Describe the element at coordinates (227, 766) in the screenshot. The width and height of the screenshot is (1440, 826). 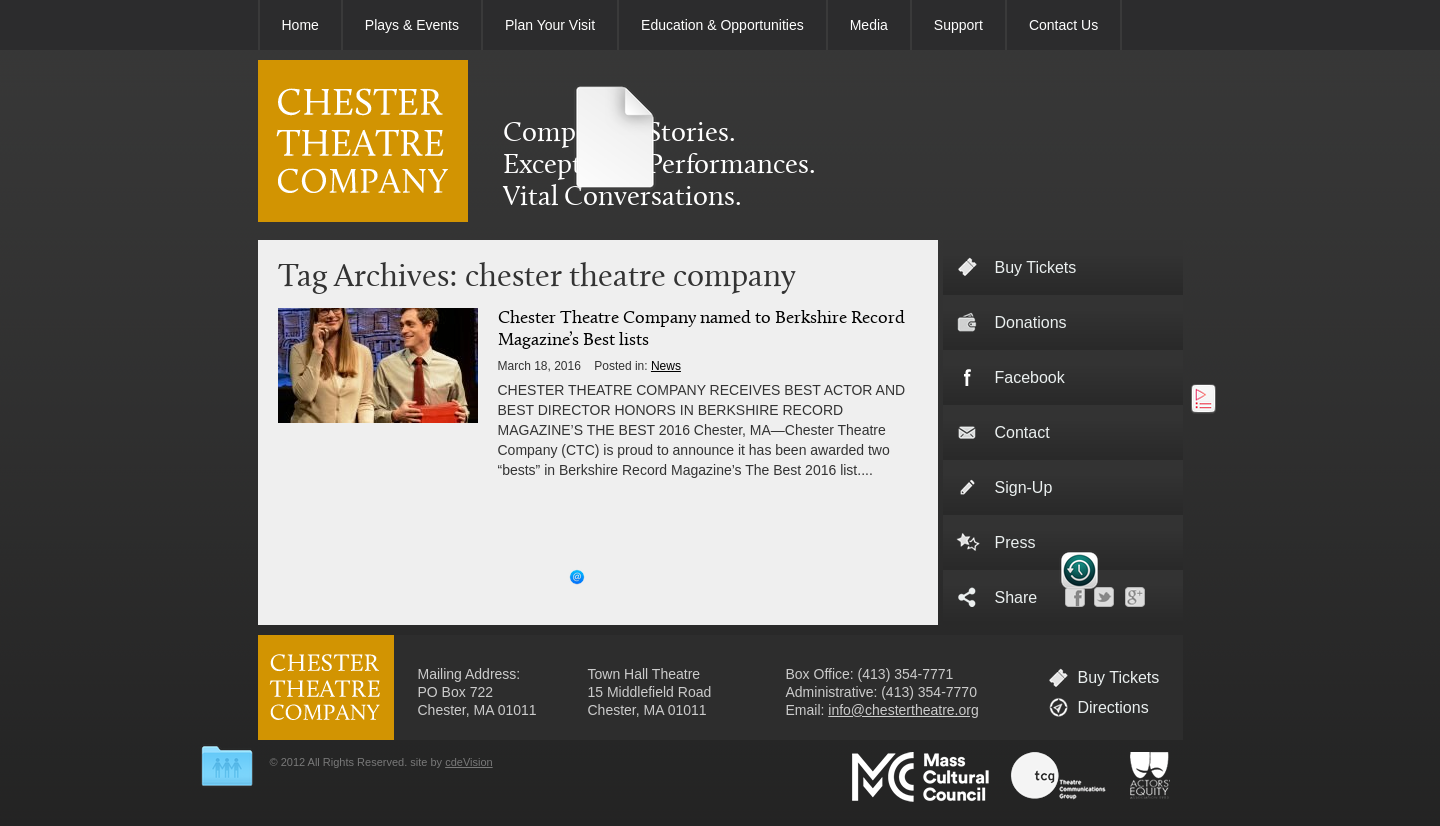
I see `access shared network folder` at that location.